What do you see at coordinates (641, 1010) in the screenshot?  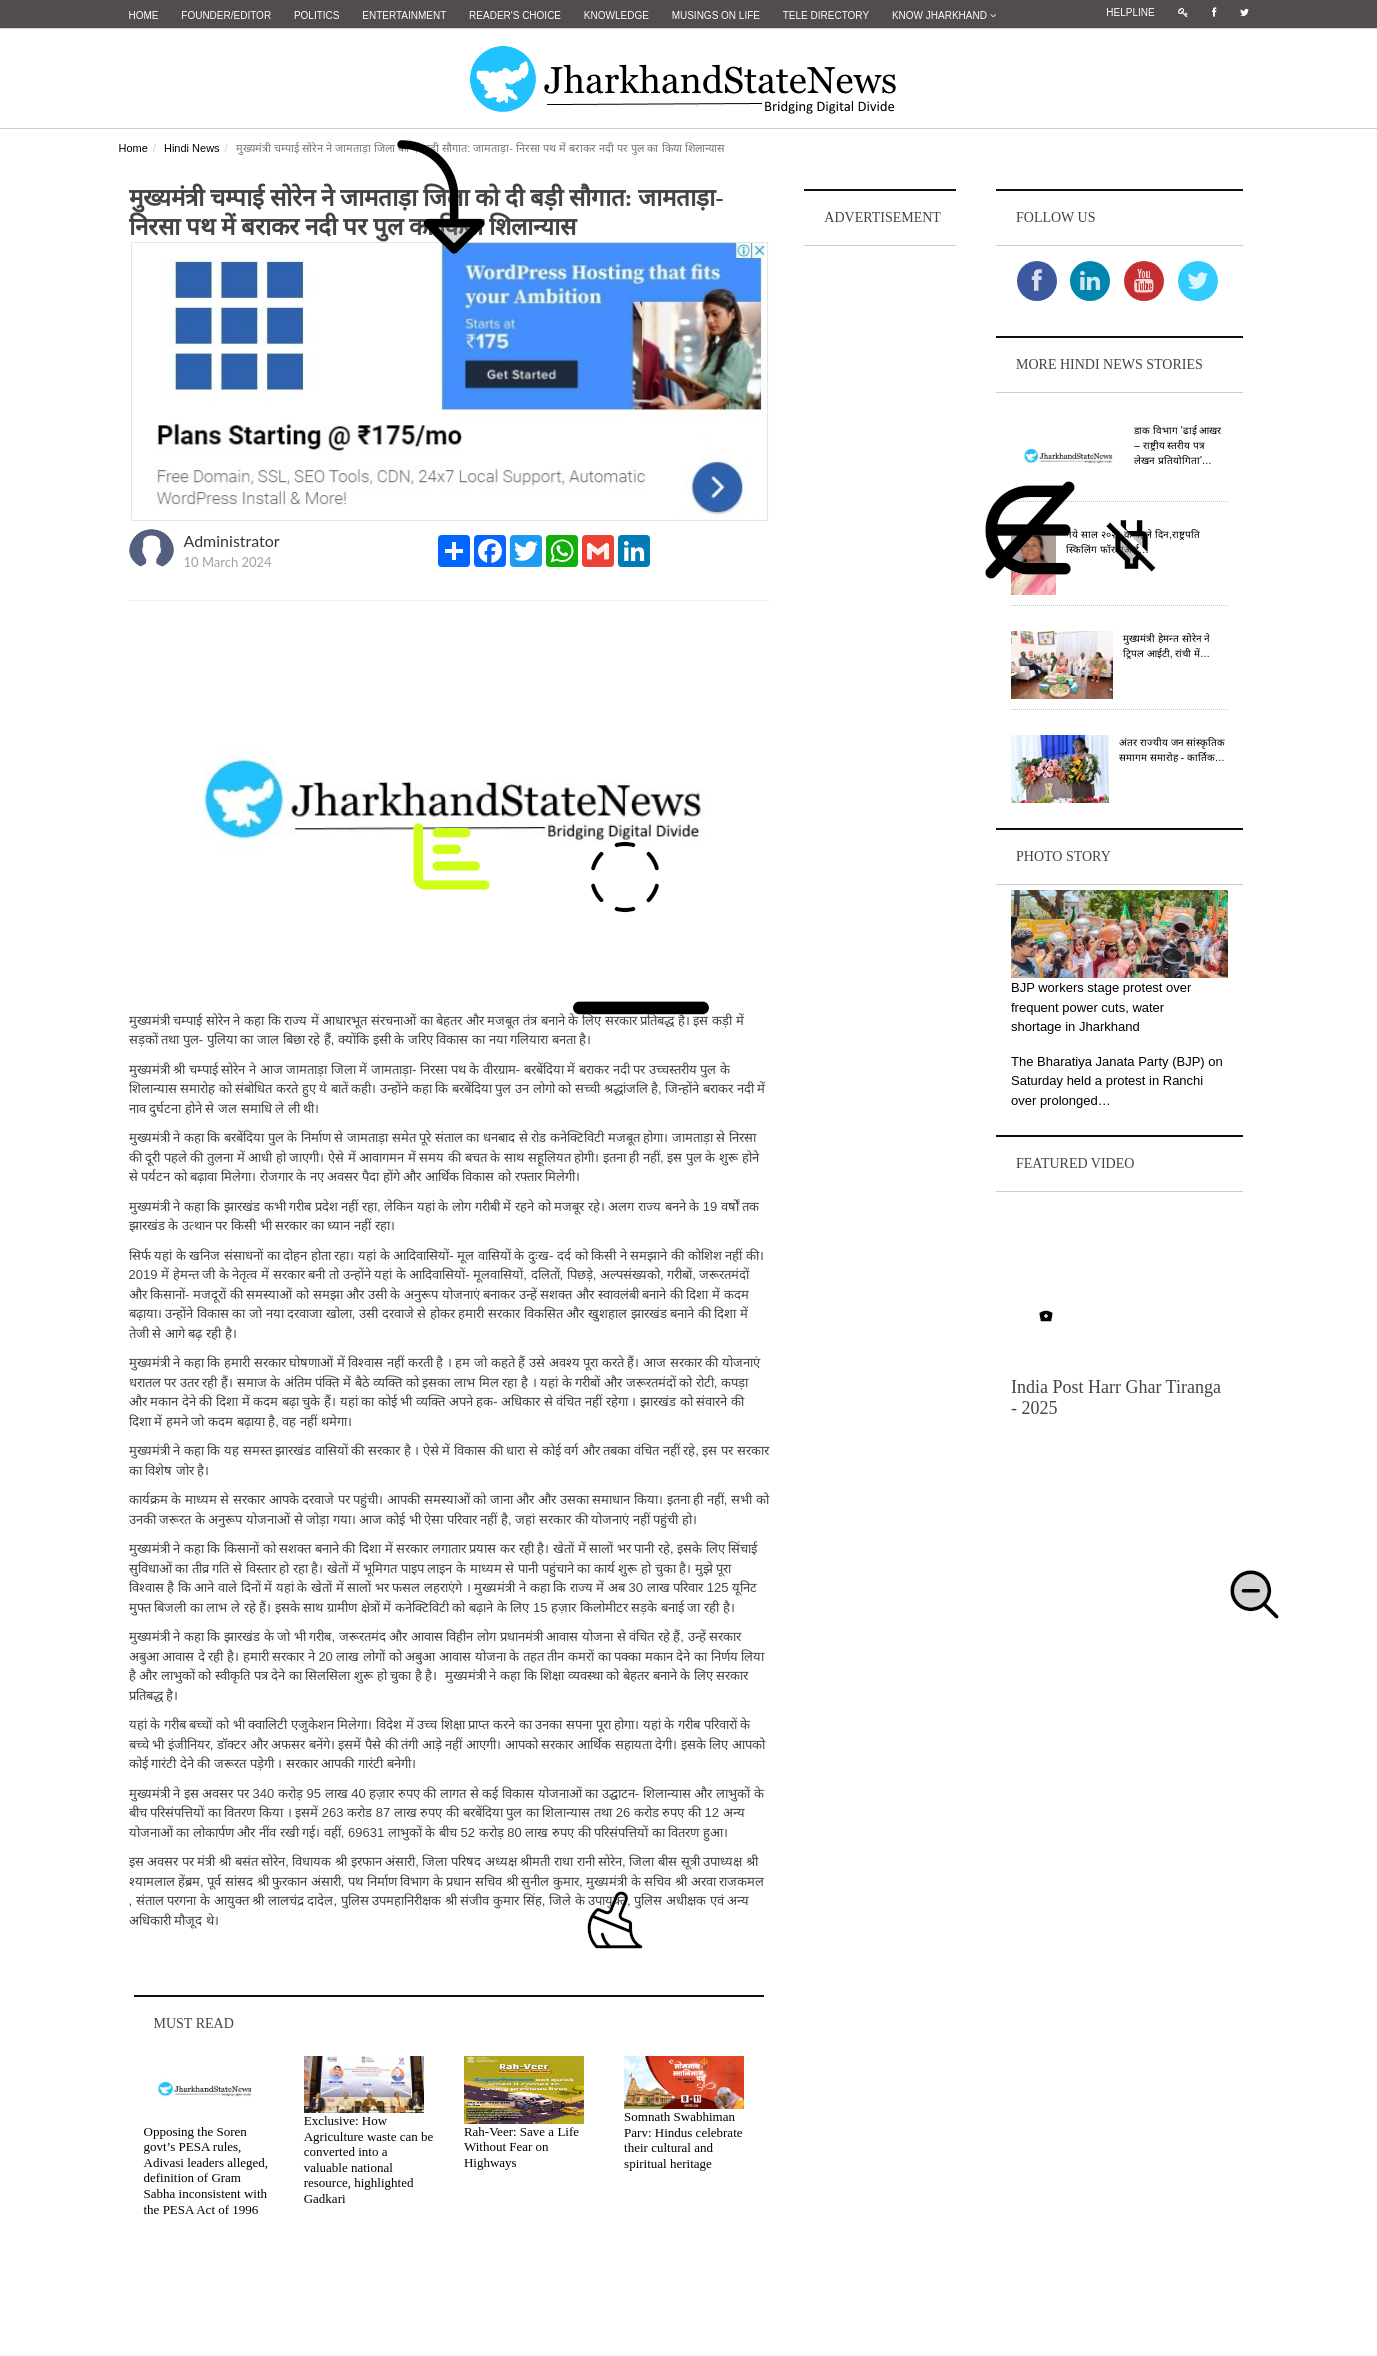 I see `insert a horizontal divider line` at bounding box center [641, 1010].